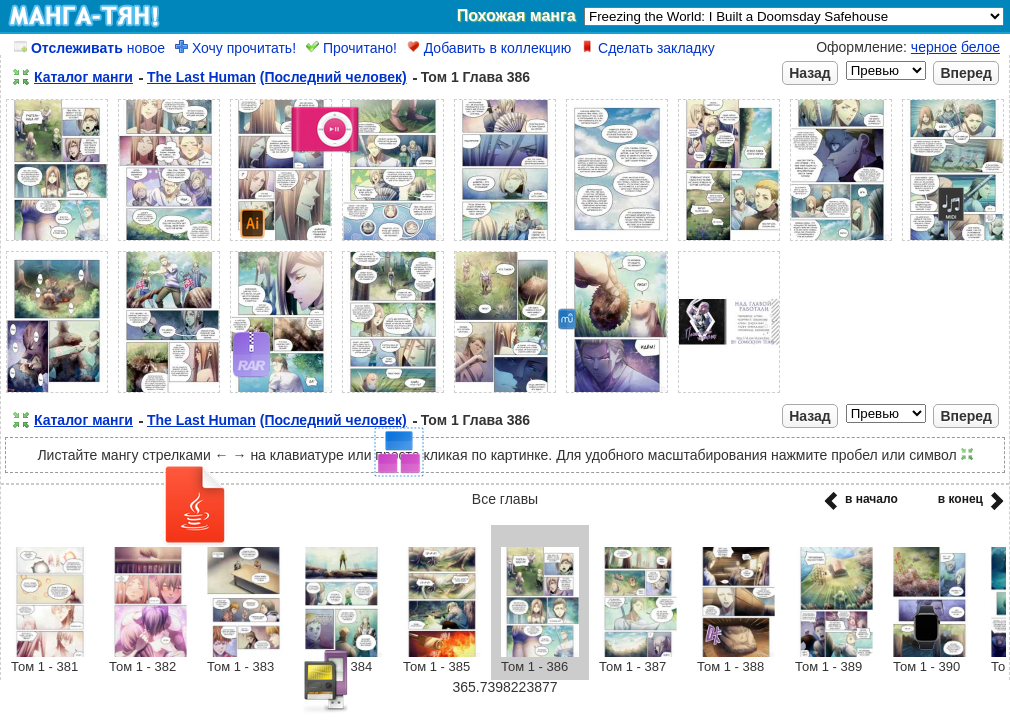  Describe the element at coordinates (951, 205) in the screenshot. I see `a standard MIDI file in GarageBand` at that location.